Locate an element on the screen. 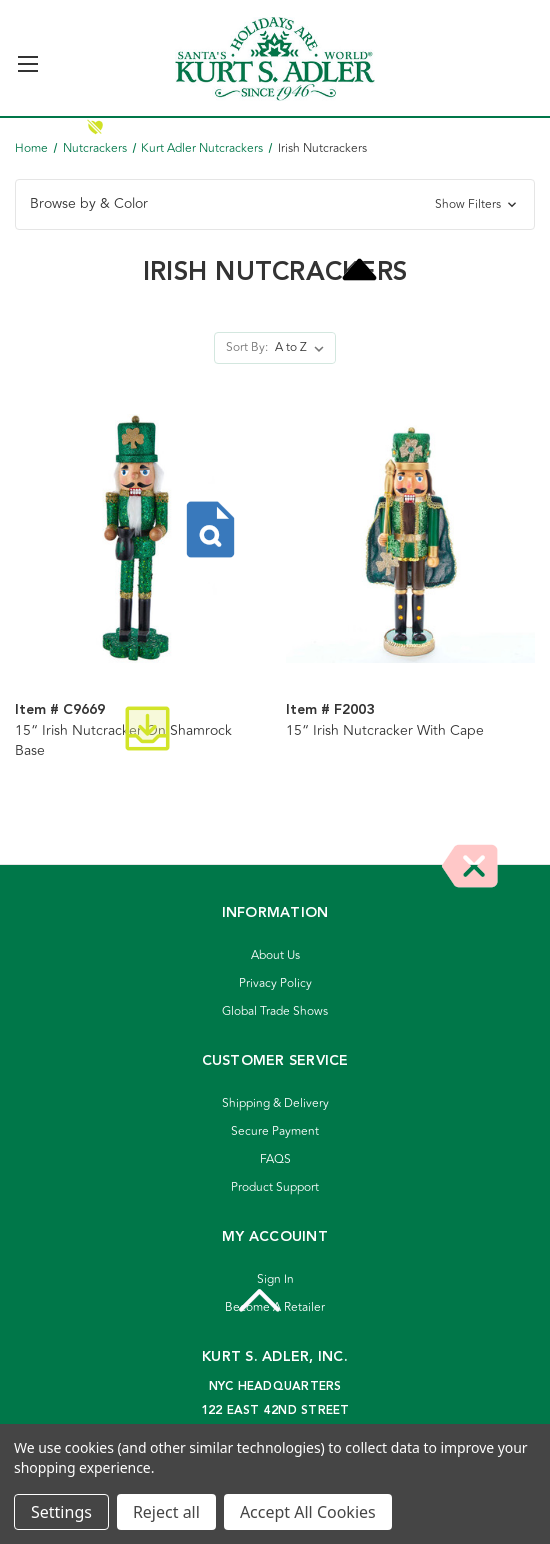 This screenshot has height=1544, width=550. collapse or minimize a panel is located at coordinates (259, 1311).